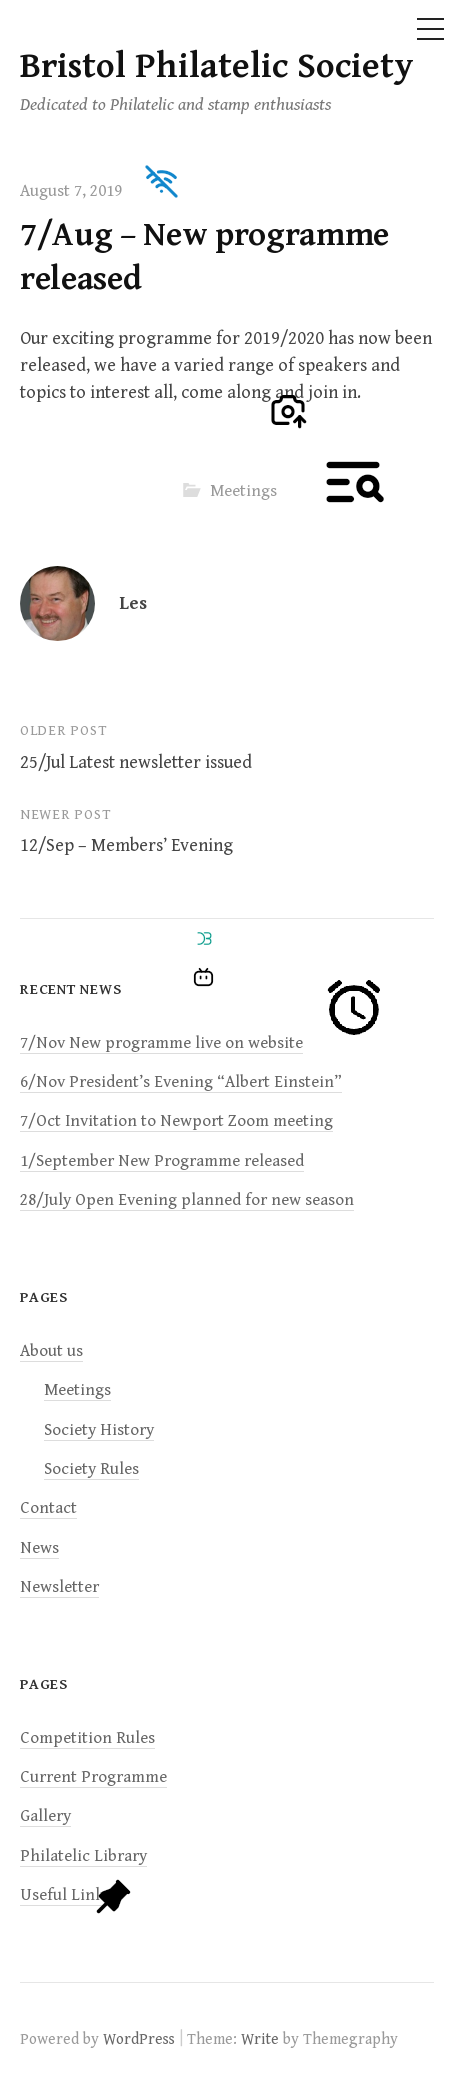  Describe the element at coordinates (353, 482) in the screenshot. I see `search within a list` at that location.